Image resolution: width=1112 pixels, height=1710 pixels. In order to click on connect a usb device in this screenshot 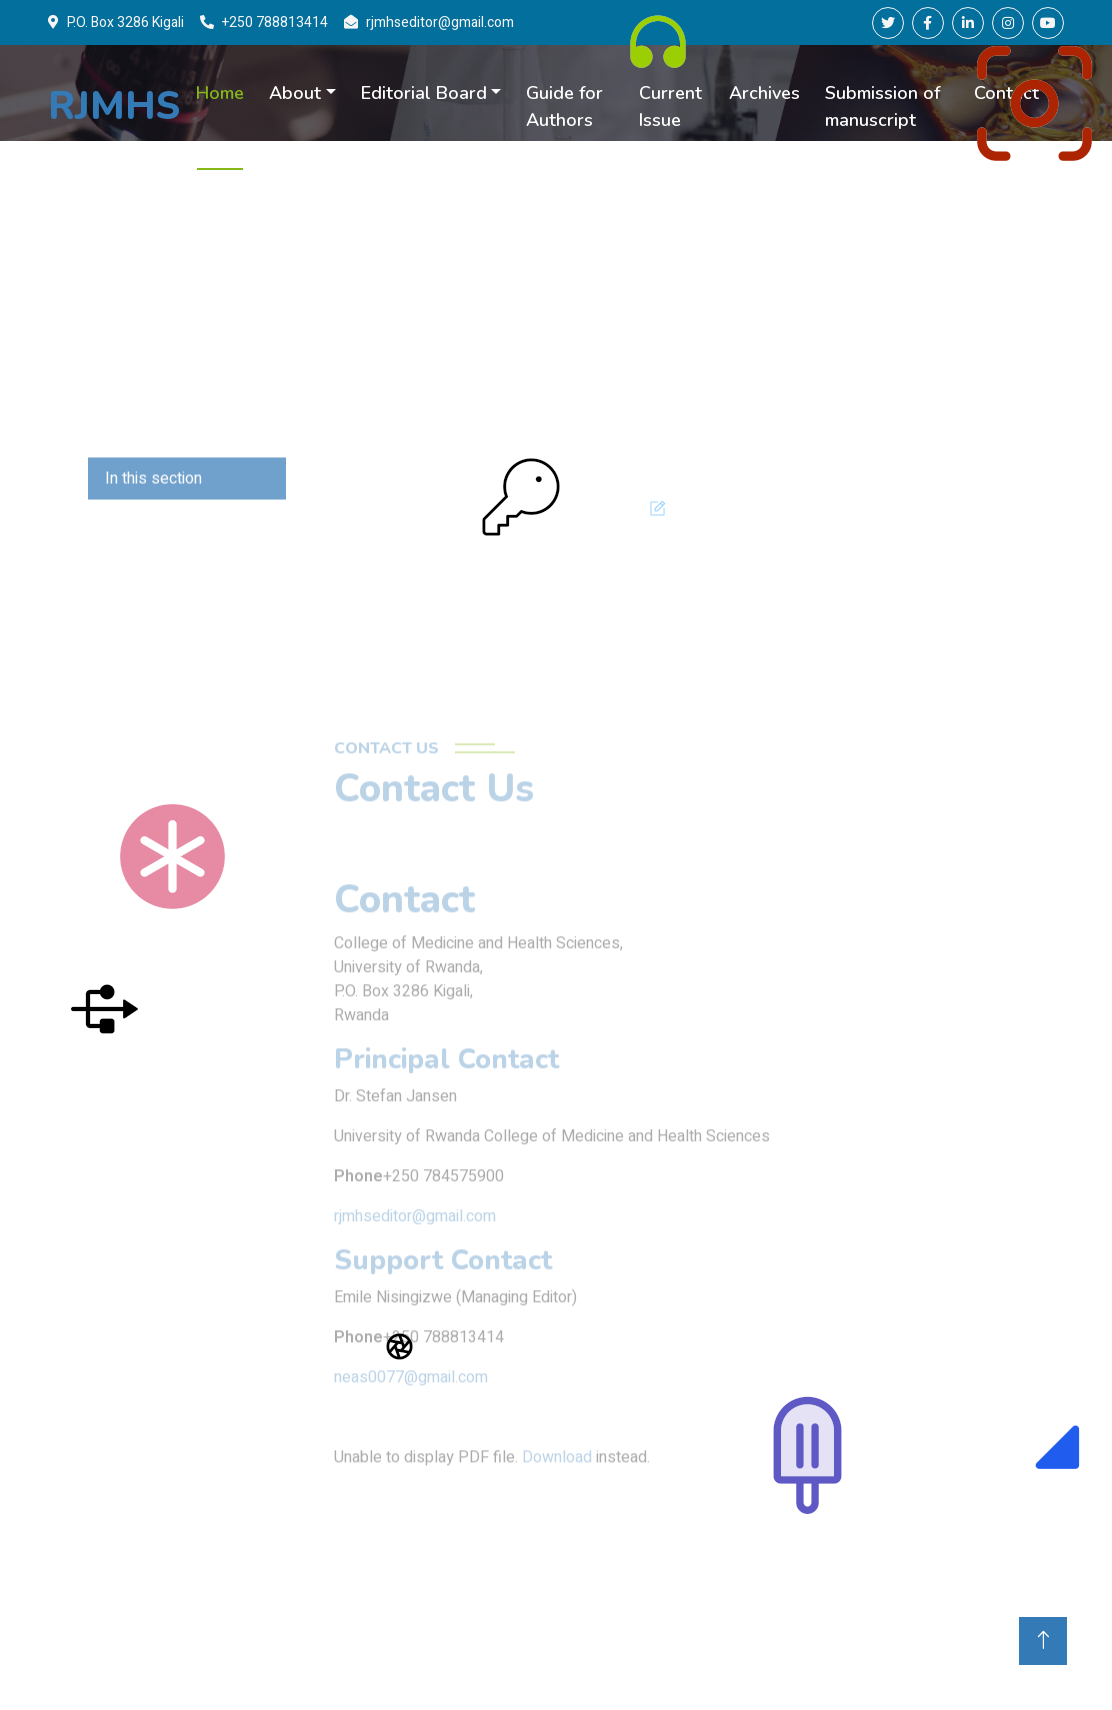, I will do `click(105, 1009)`.